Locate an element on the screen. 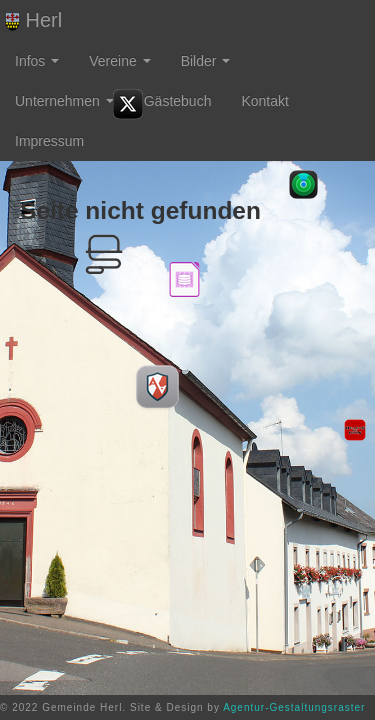 This screenshot has height=720, width=375. connect to a USB dock or hub is located at coordinates (104, 253).